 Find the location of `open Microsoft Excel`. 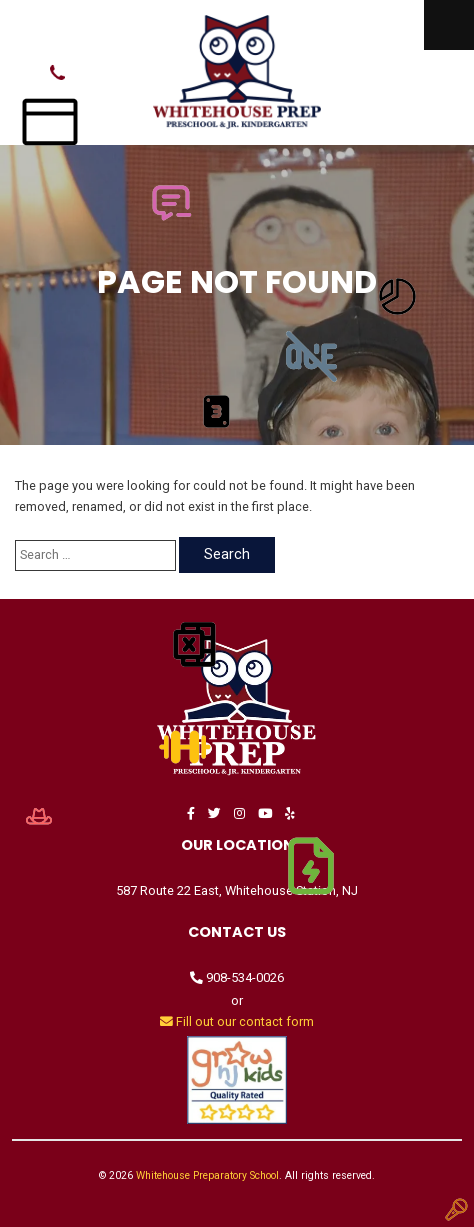

open Microsoft Excel is located at coordinates (196, 644).